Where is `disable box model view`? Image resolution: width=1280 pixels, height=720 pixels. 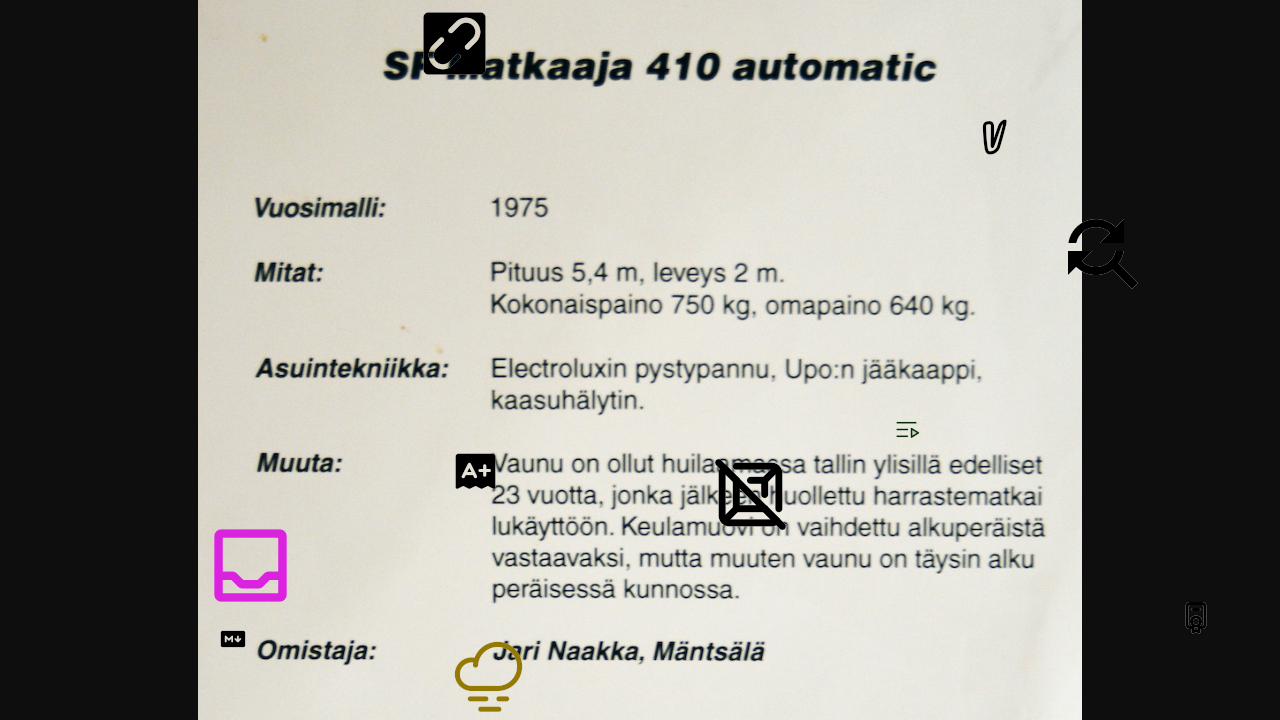 disable box model view is located at coordinates (750, 494).